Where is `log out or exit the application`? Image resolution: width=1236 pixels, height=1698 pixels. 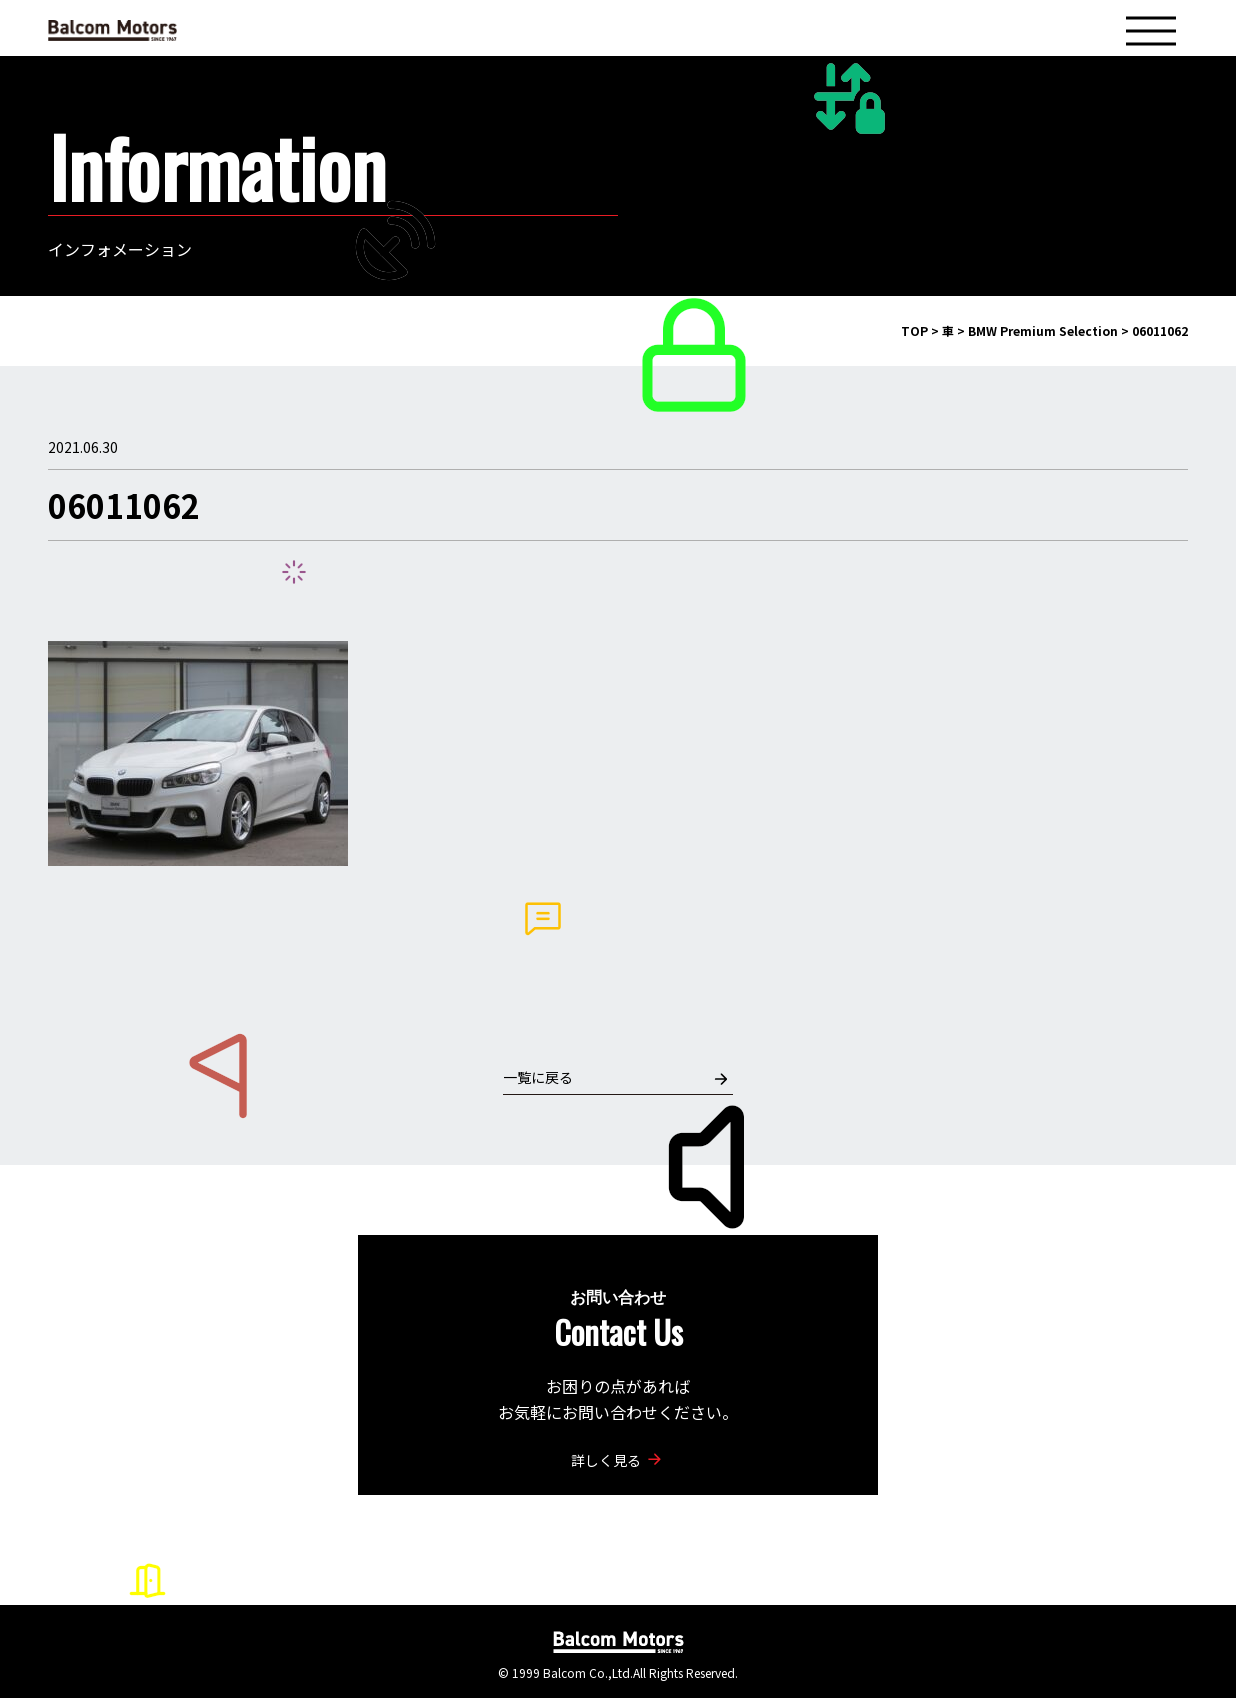 log out or exit the application is located at coordinates (147, 1580).